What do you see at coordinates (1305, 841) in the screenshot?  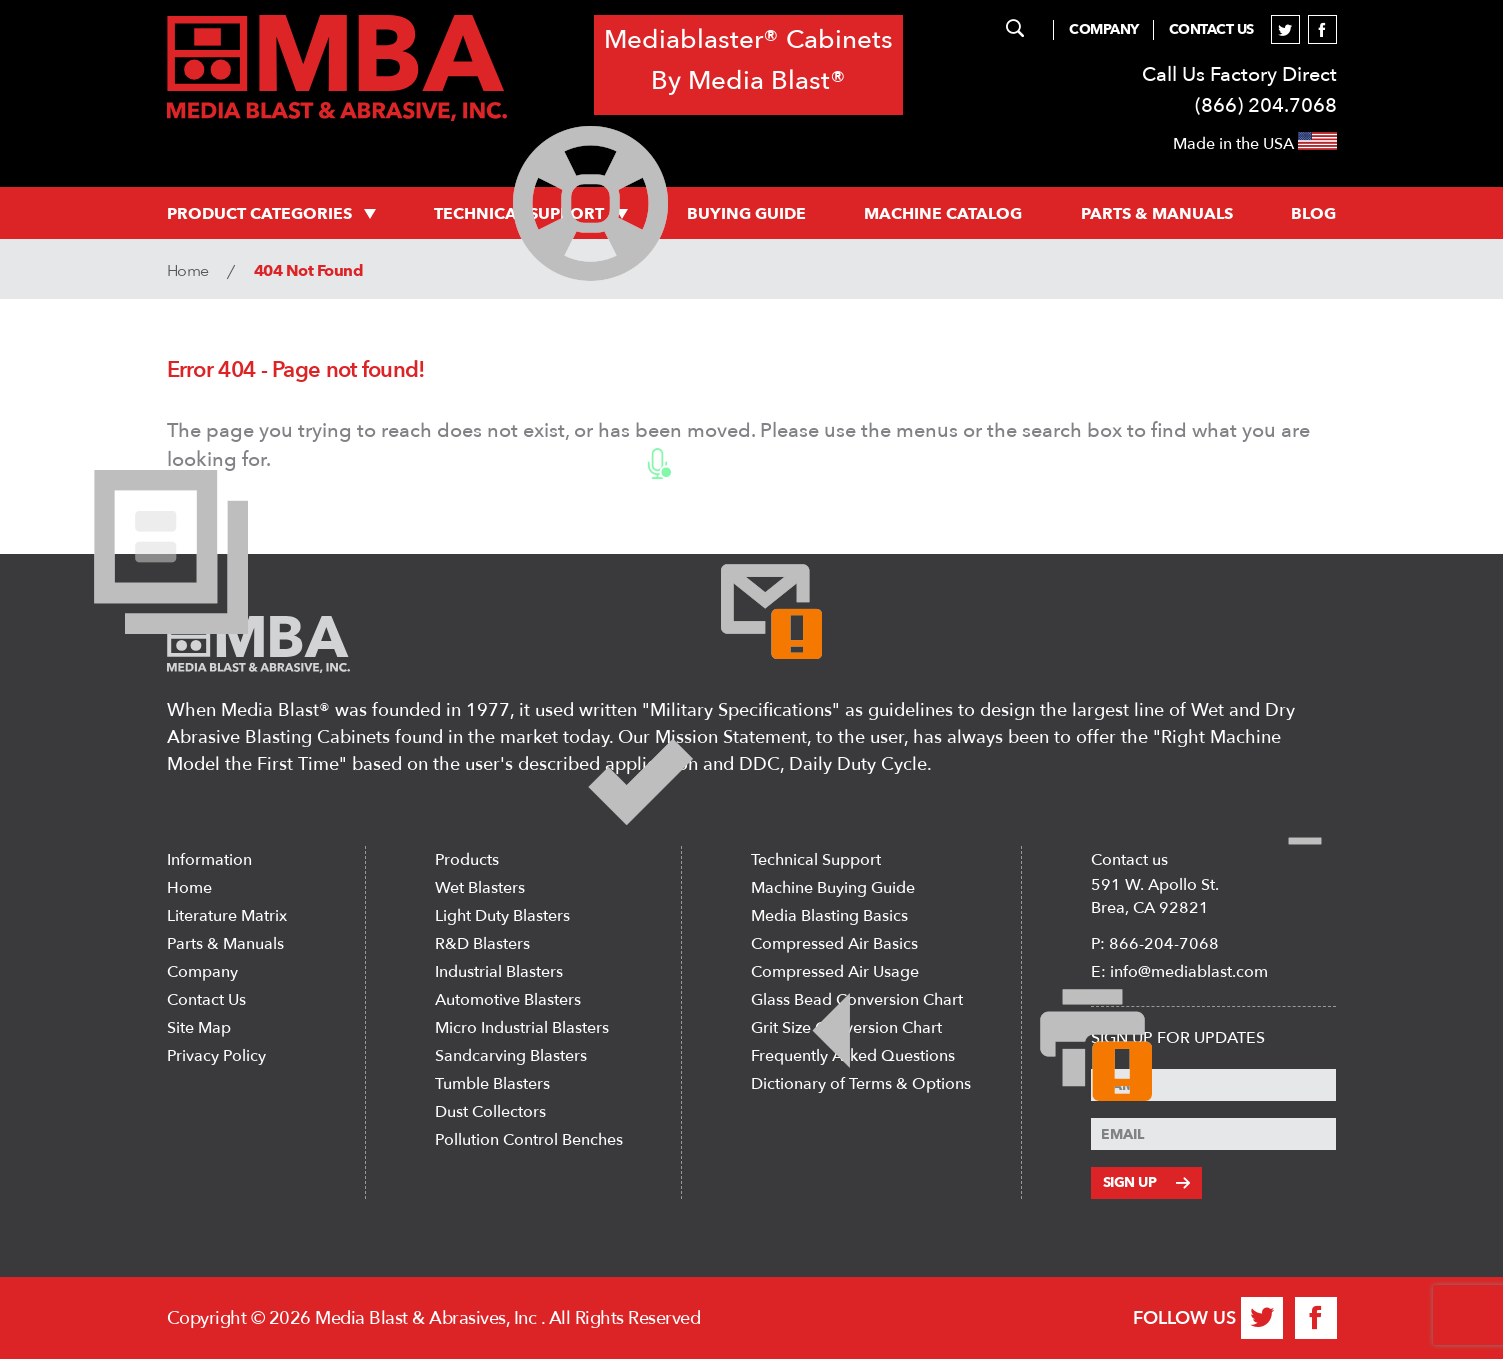 I see `remove an item from a list` at bounding box center [1305, 841].